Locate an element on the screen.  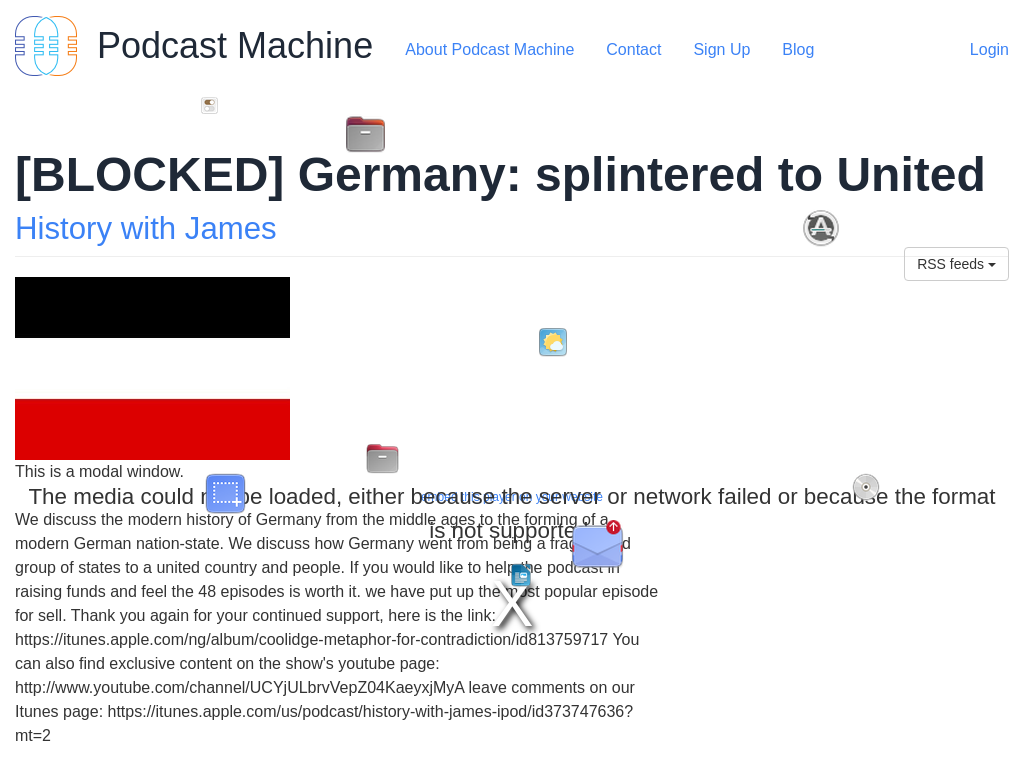
indicates a rewritable CD drive or disc is located at coordinates (866, 487).